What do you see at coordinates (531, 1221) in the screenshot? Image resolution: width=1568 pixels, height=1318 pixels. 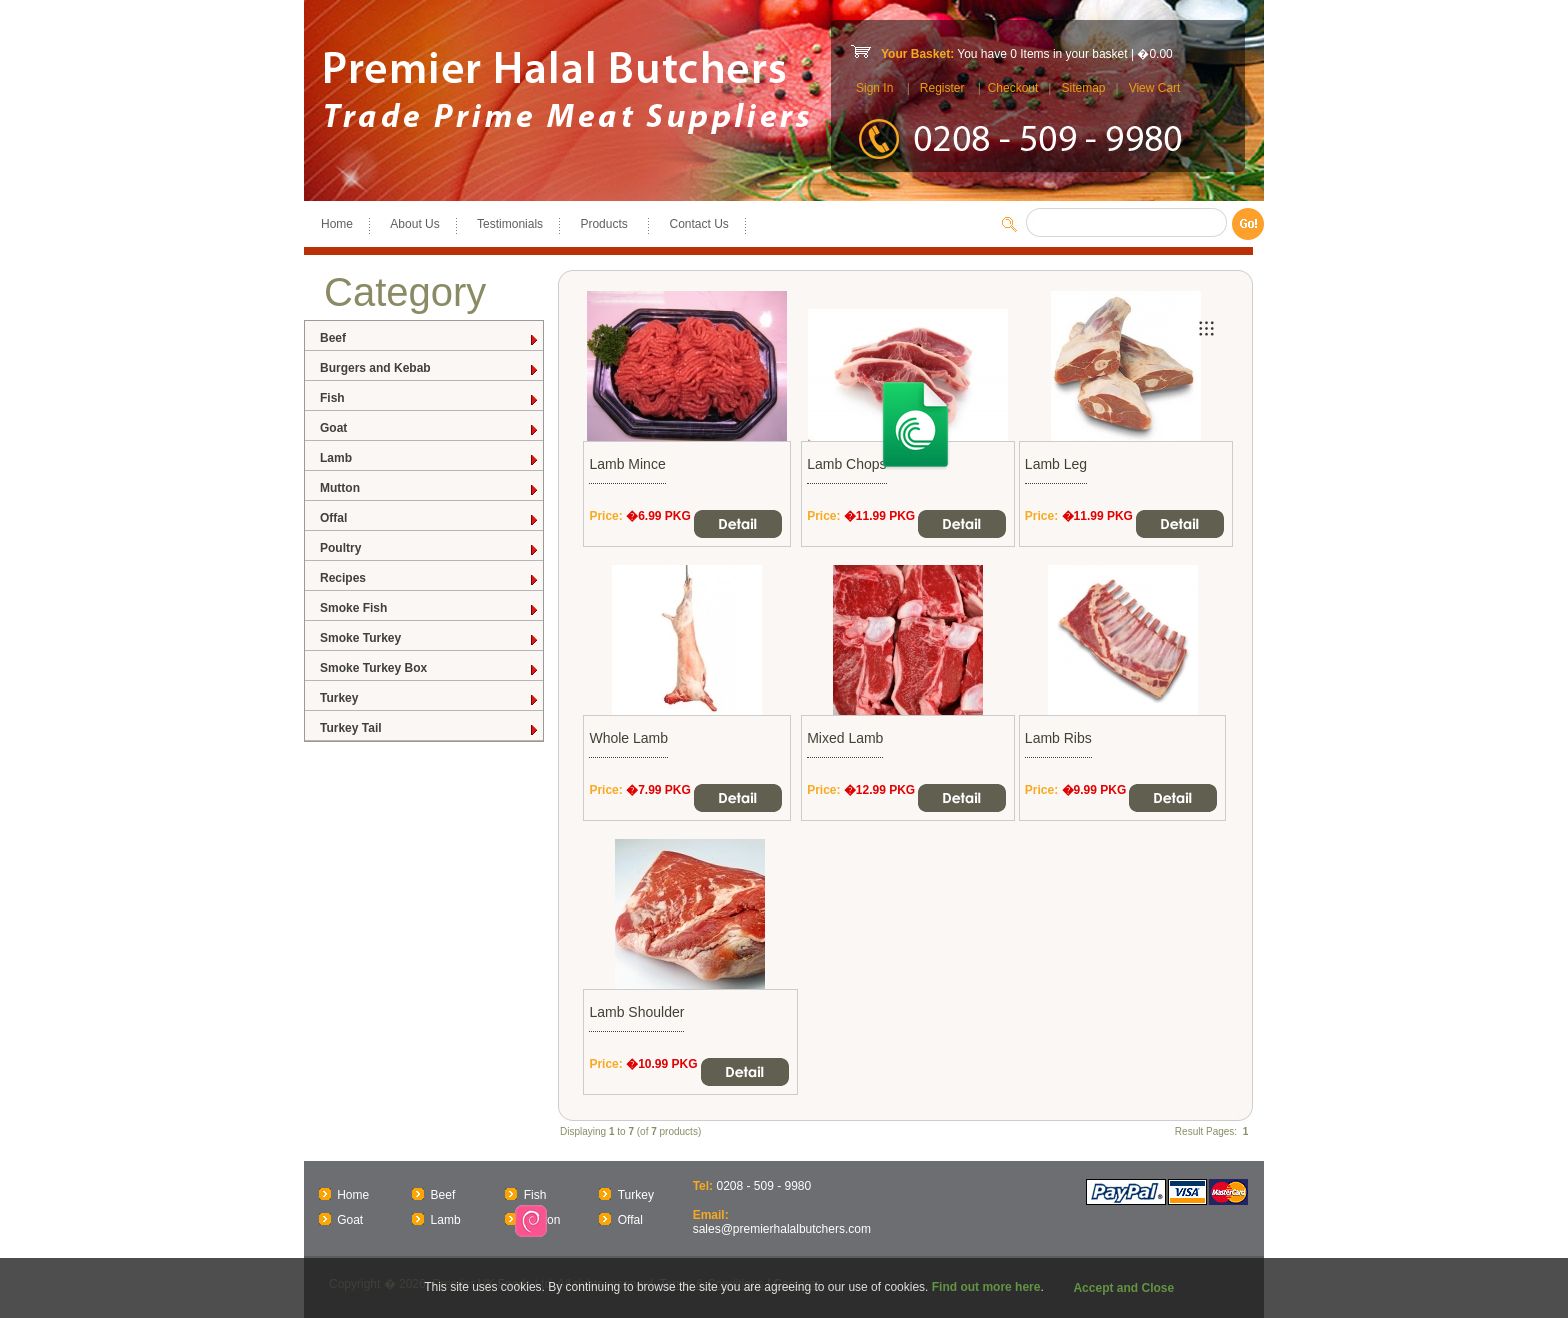 I see `launch debian linux application` at bounding box center [531, 1221].